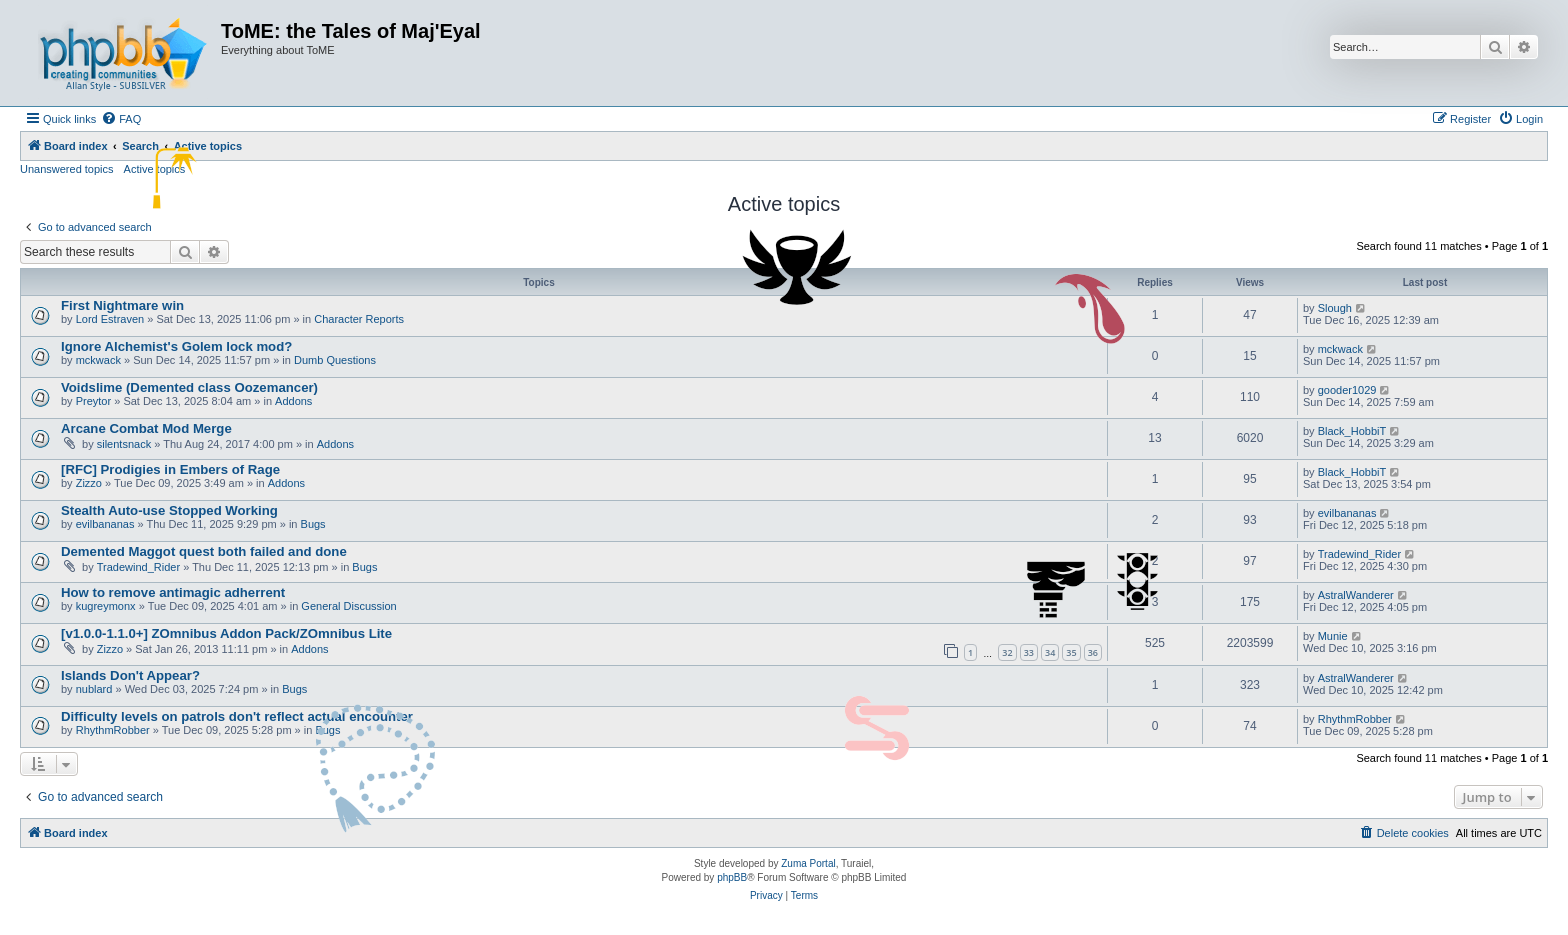  I want to click on toggle street lighting in a city simulation game, so click(178, 177).